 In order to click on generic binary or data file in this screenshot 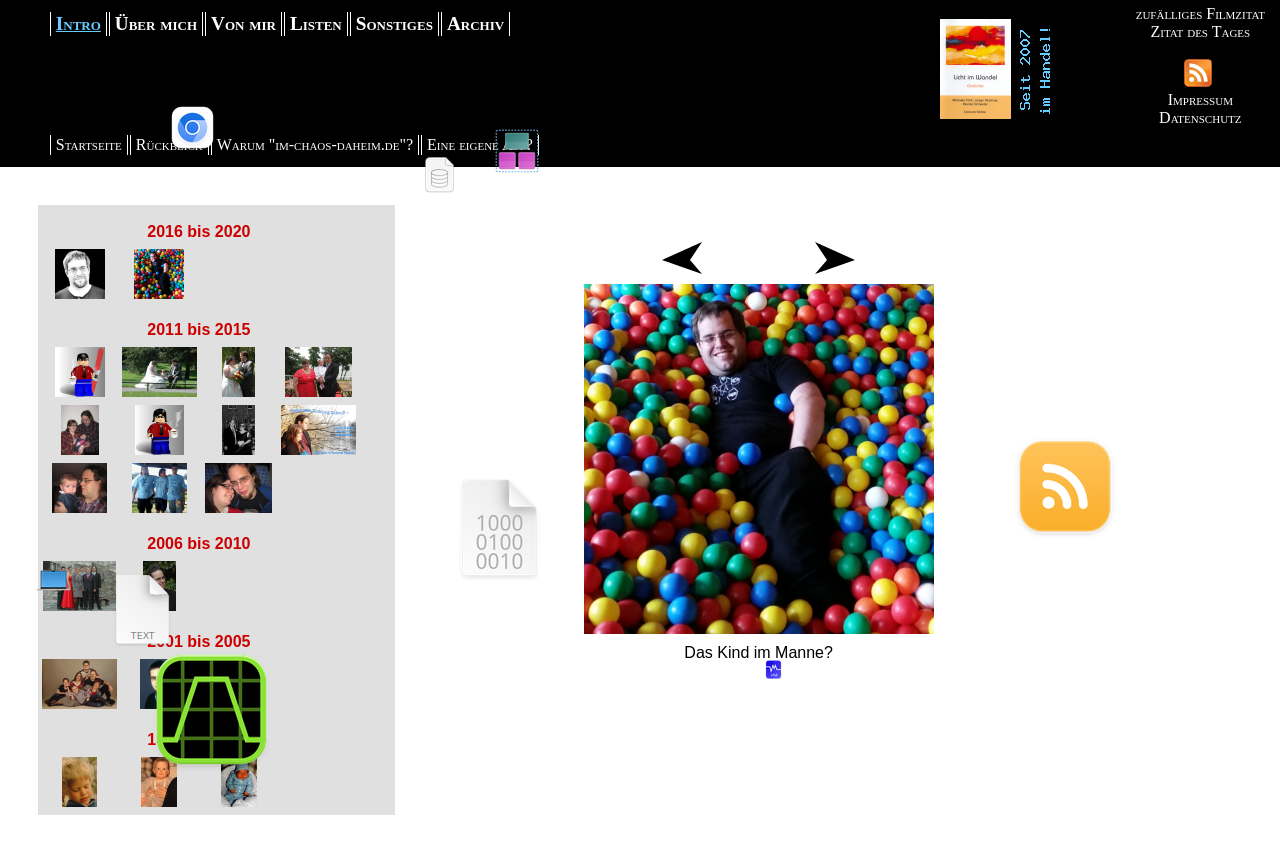, I will do `click(499, 529)`.